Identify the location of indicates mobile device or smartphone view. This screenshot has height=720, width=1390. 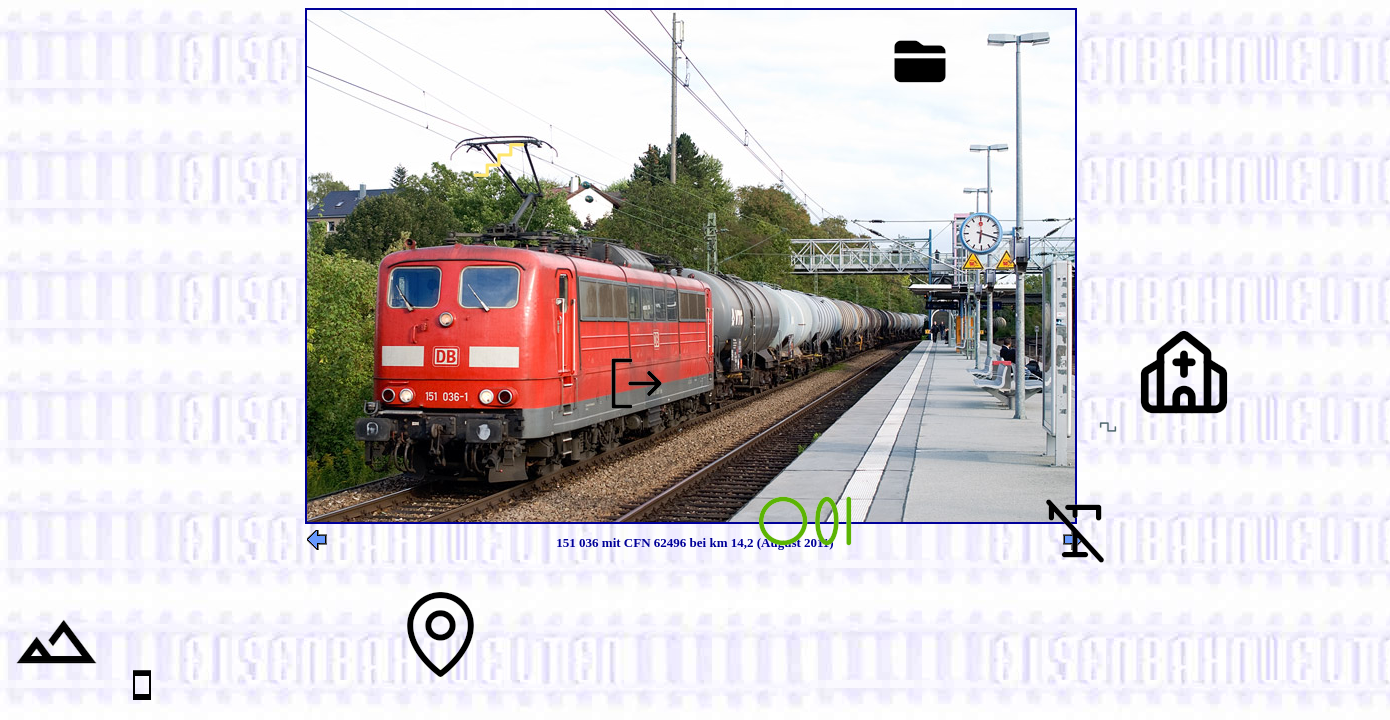
(142, 685).